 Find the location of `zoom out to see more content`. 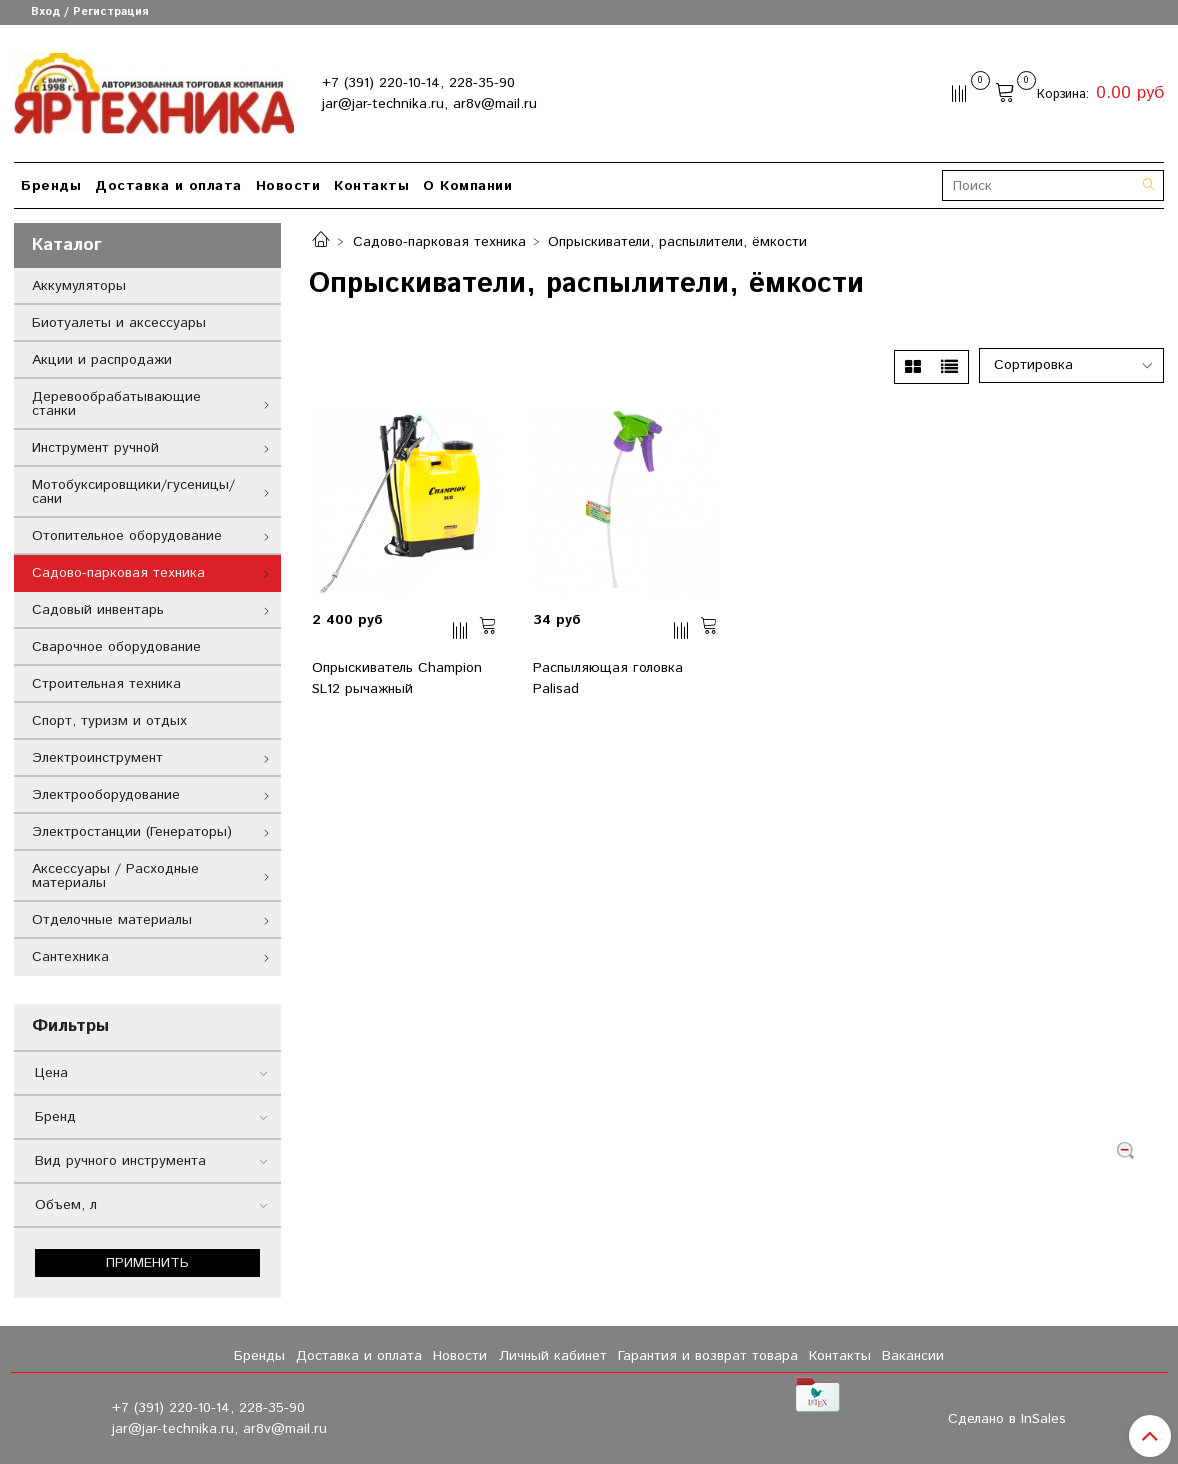

zoom out to see more content is located at coordinates (1125, 1150).